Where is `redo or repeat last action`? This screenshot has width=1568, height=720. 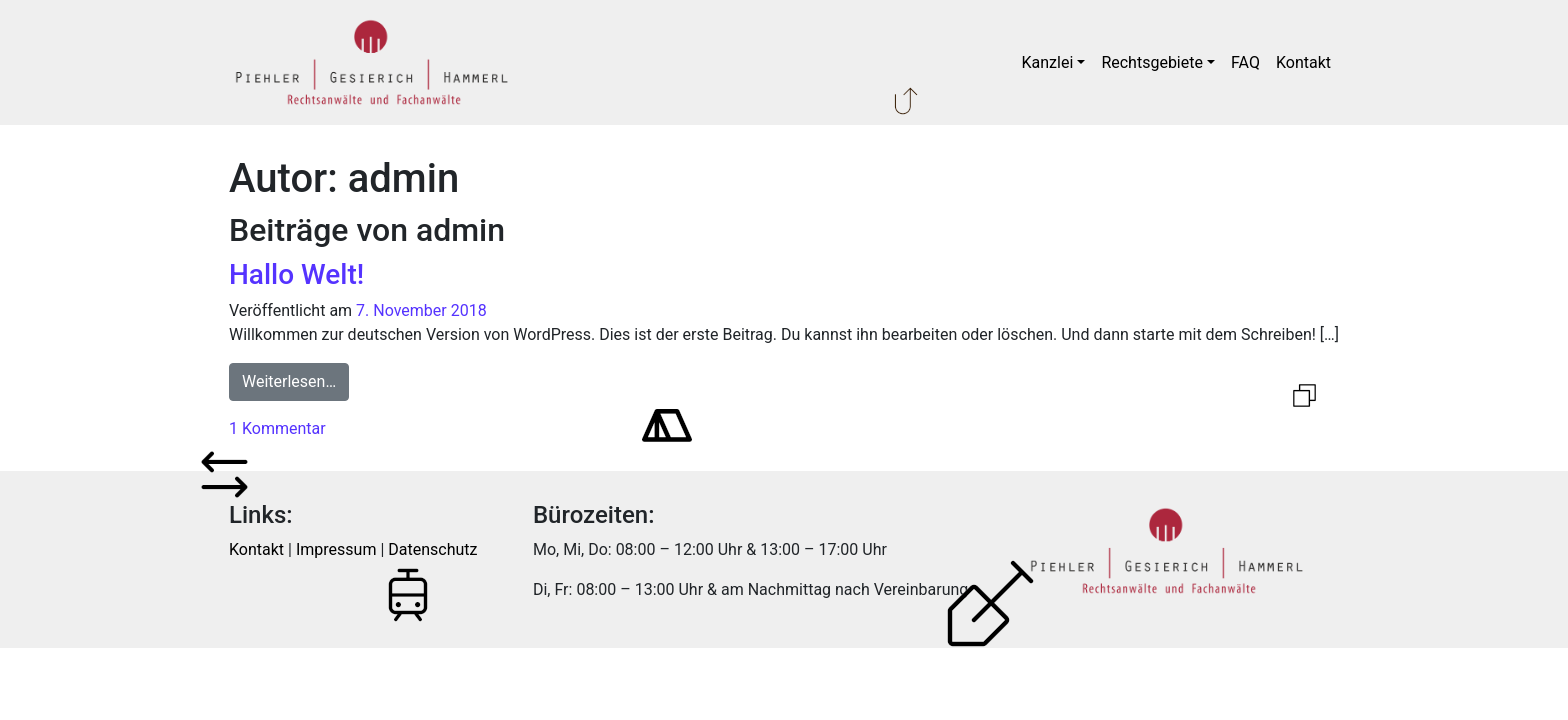
redo or repeat last action is located at coordinates (905, 101).